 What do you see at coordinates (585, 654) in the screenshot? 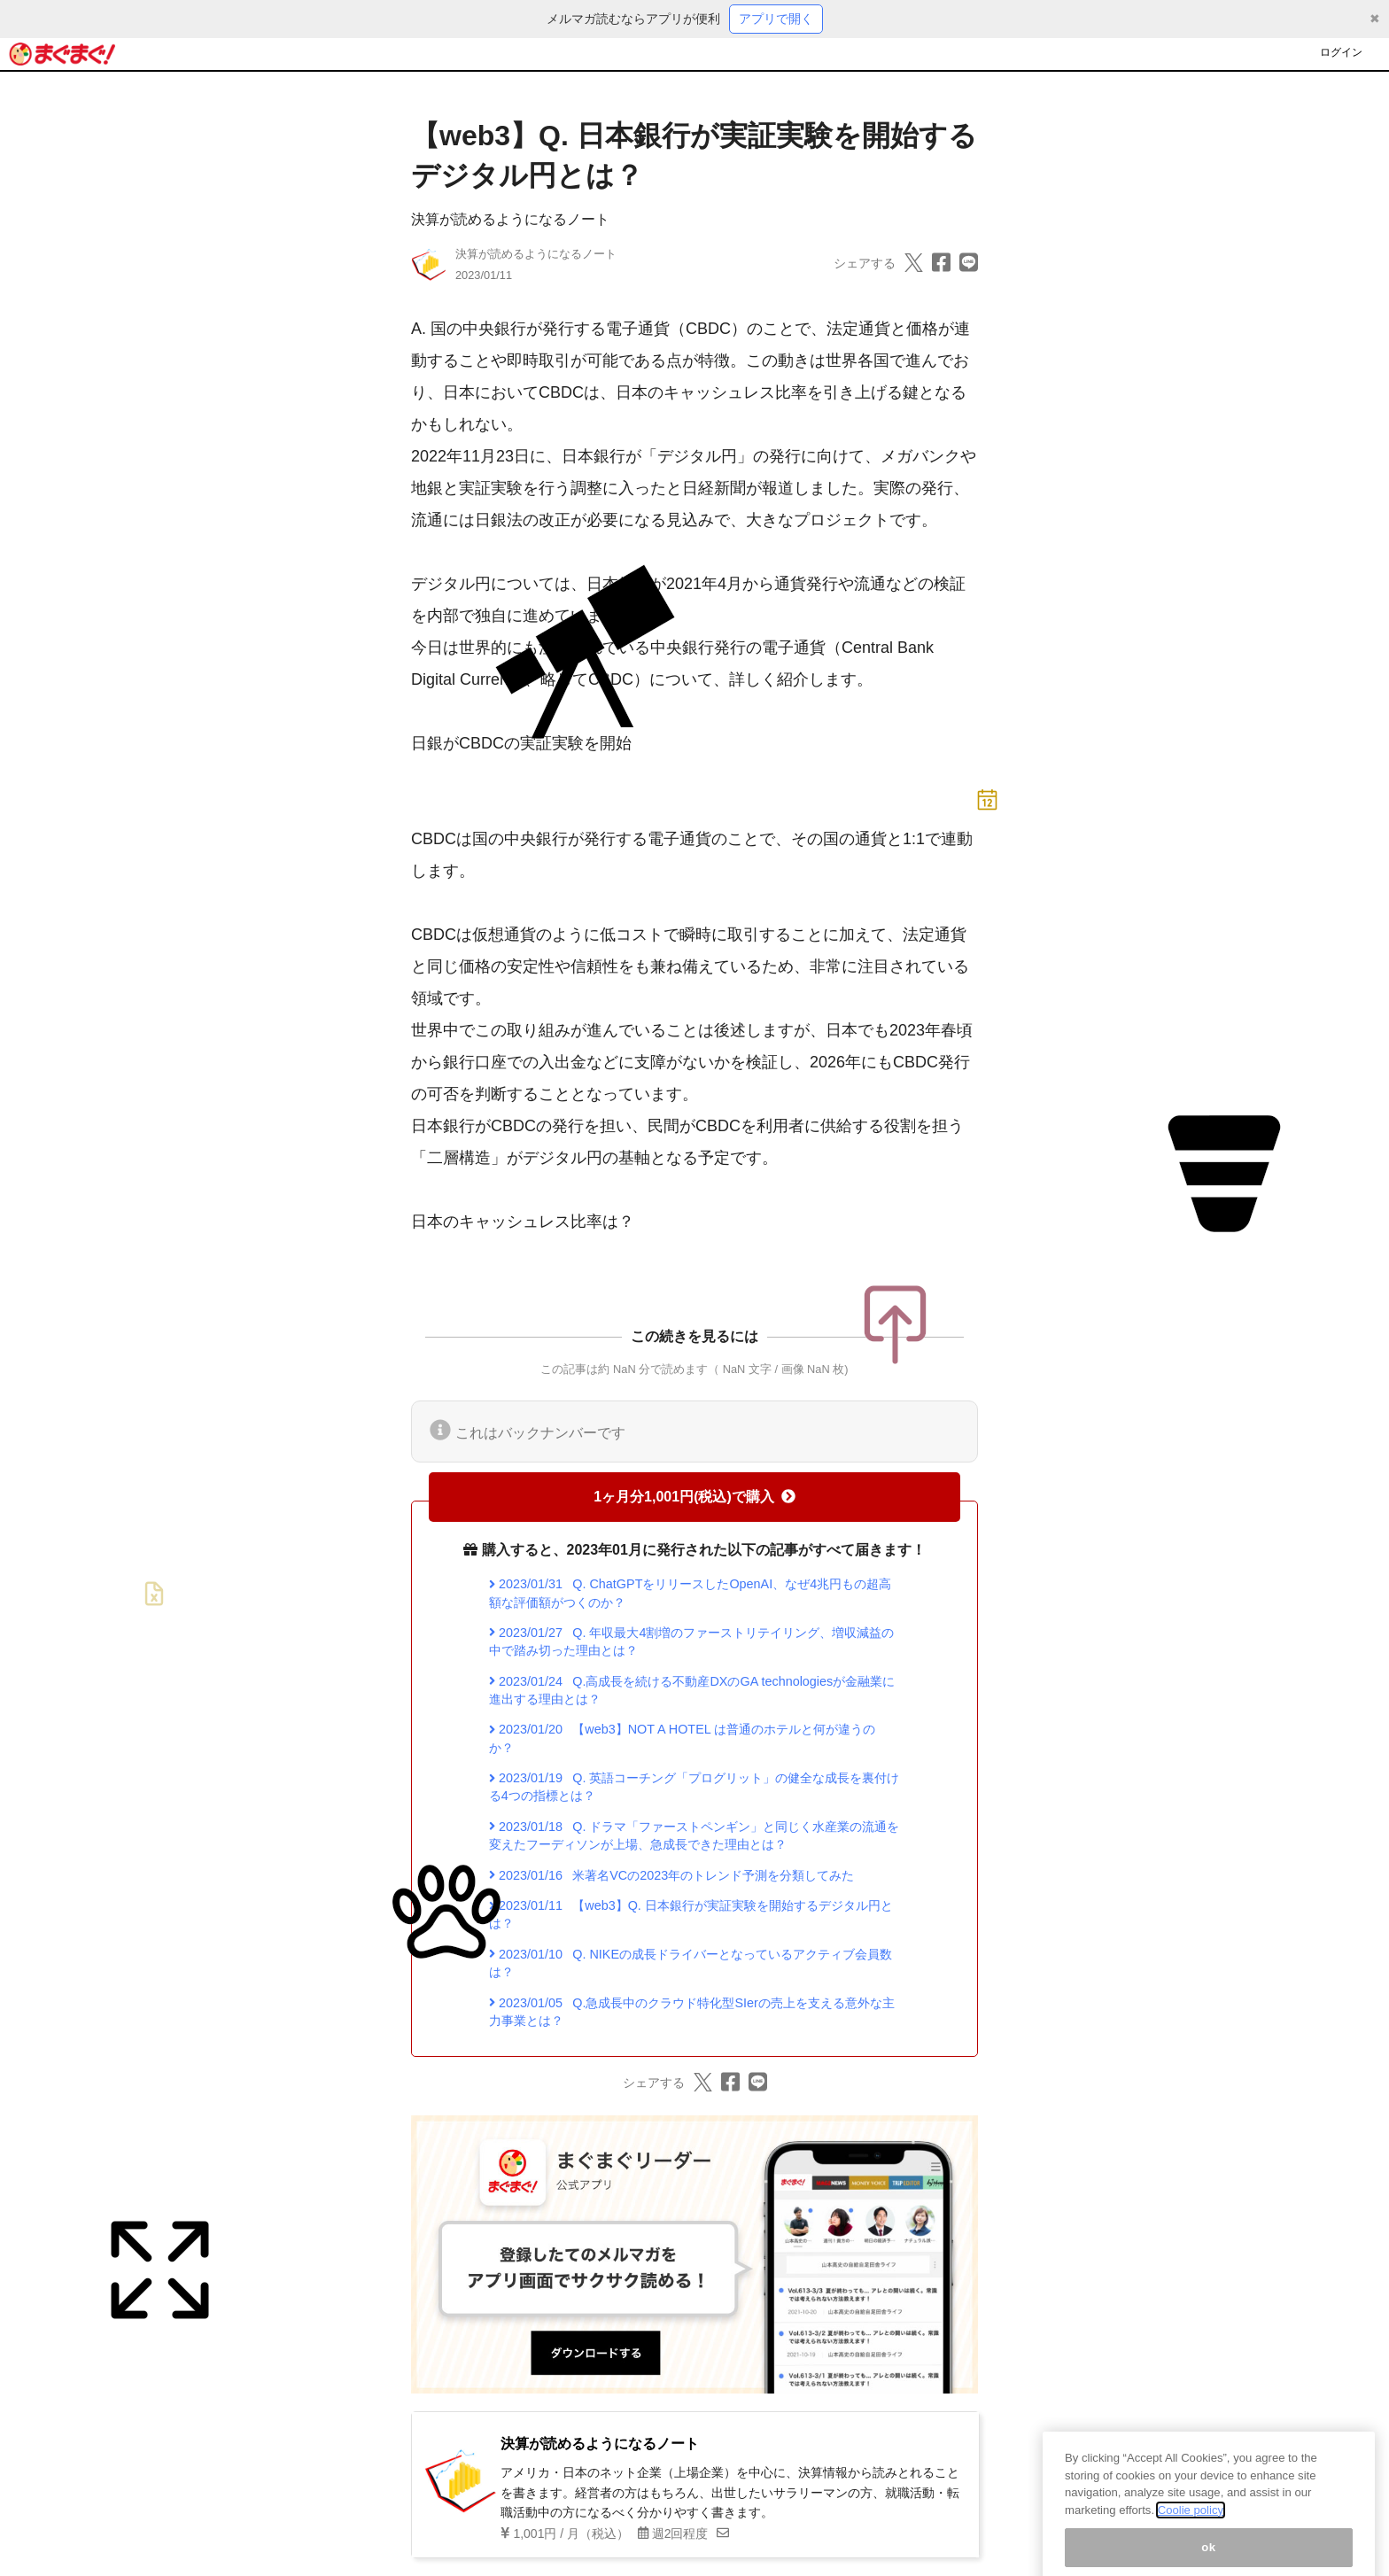
I see `explore or discover new content` at bounding box center [585, 654].